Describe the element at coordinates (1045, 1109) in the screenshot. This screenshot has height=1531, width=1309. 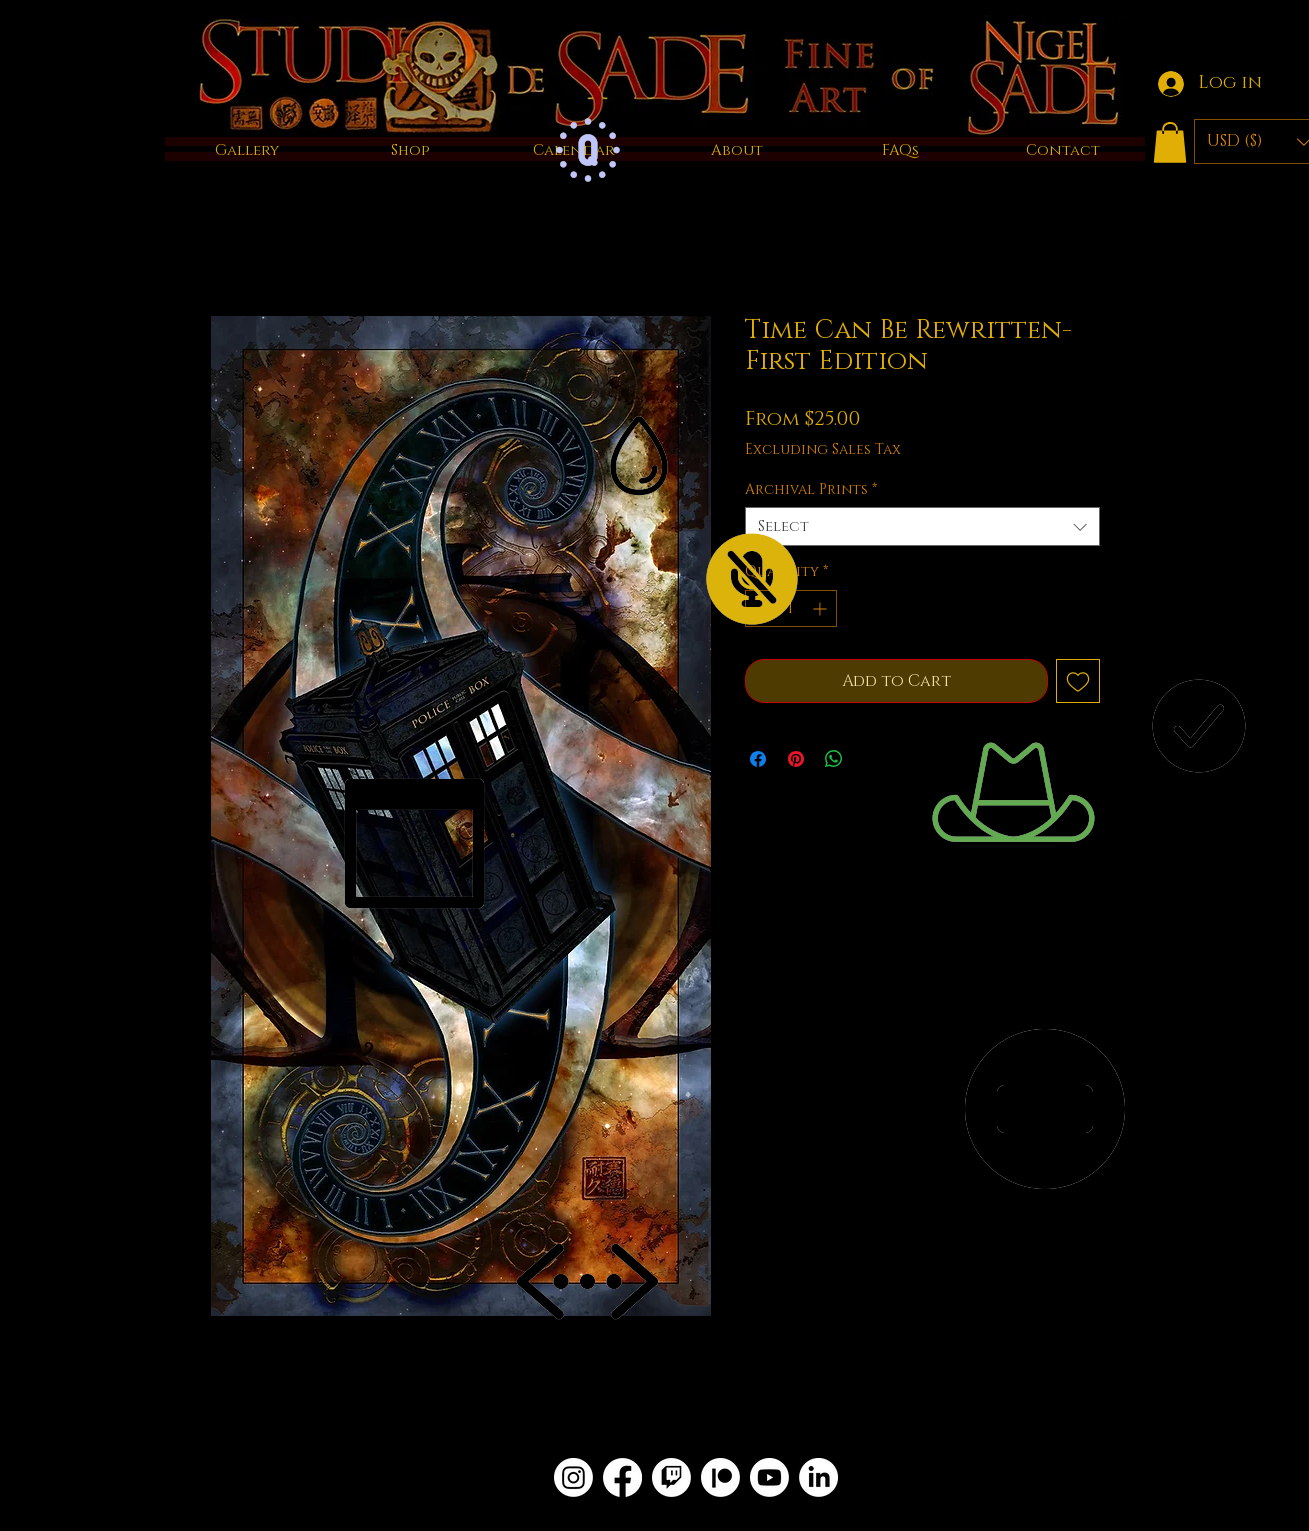
I see `indicates an error or blocked state` at that location.